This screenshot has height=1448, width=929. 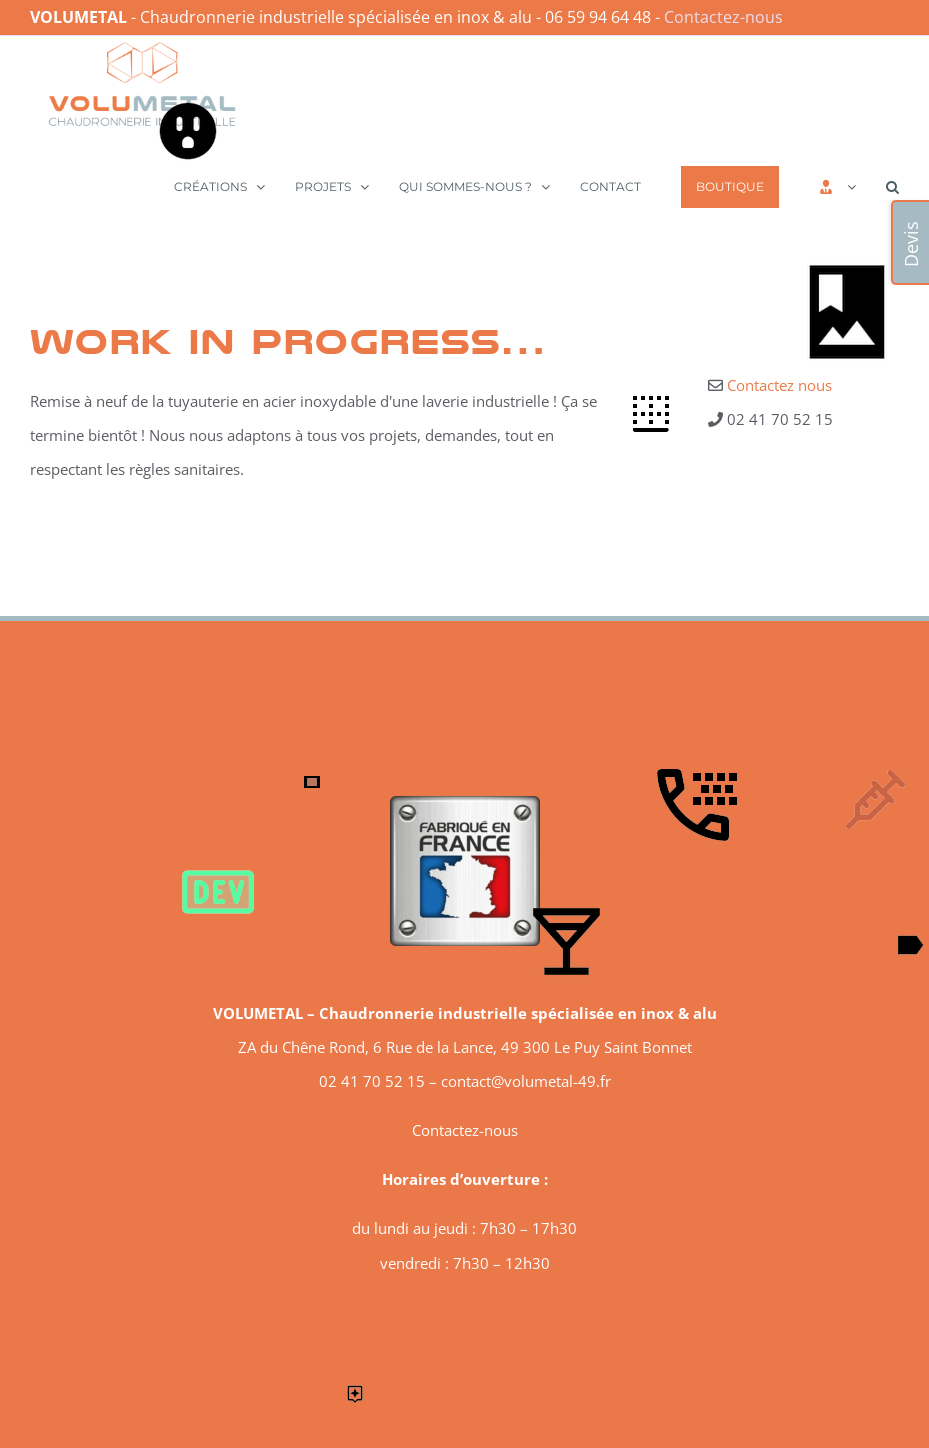 What do you see at coordinates (566, 941) in the screenshot?
I see `find nearby bars or nightlife` at bounding box center [566, 941].